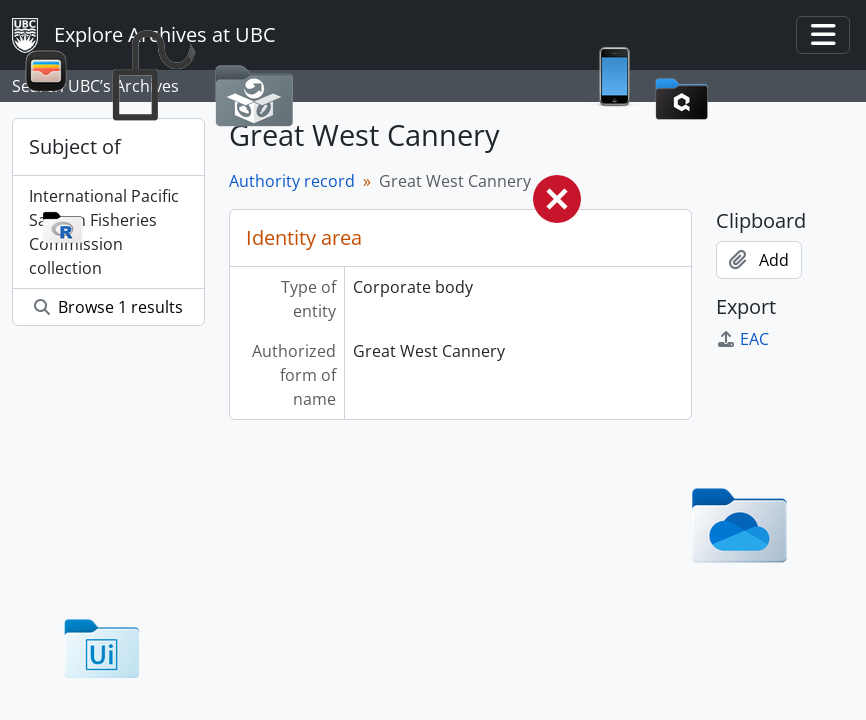 The width and height of the screenshot is (866, 720). What do you see at coordinates (557, 199) in the screenshot?
I see `cancel the current action or operation` at bounding box center [557, 199].